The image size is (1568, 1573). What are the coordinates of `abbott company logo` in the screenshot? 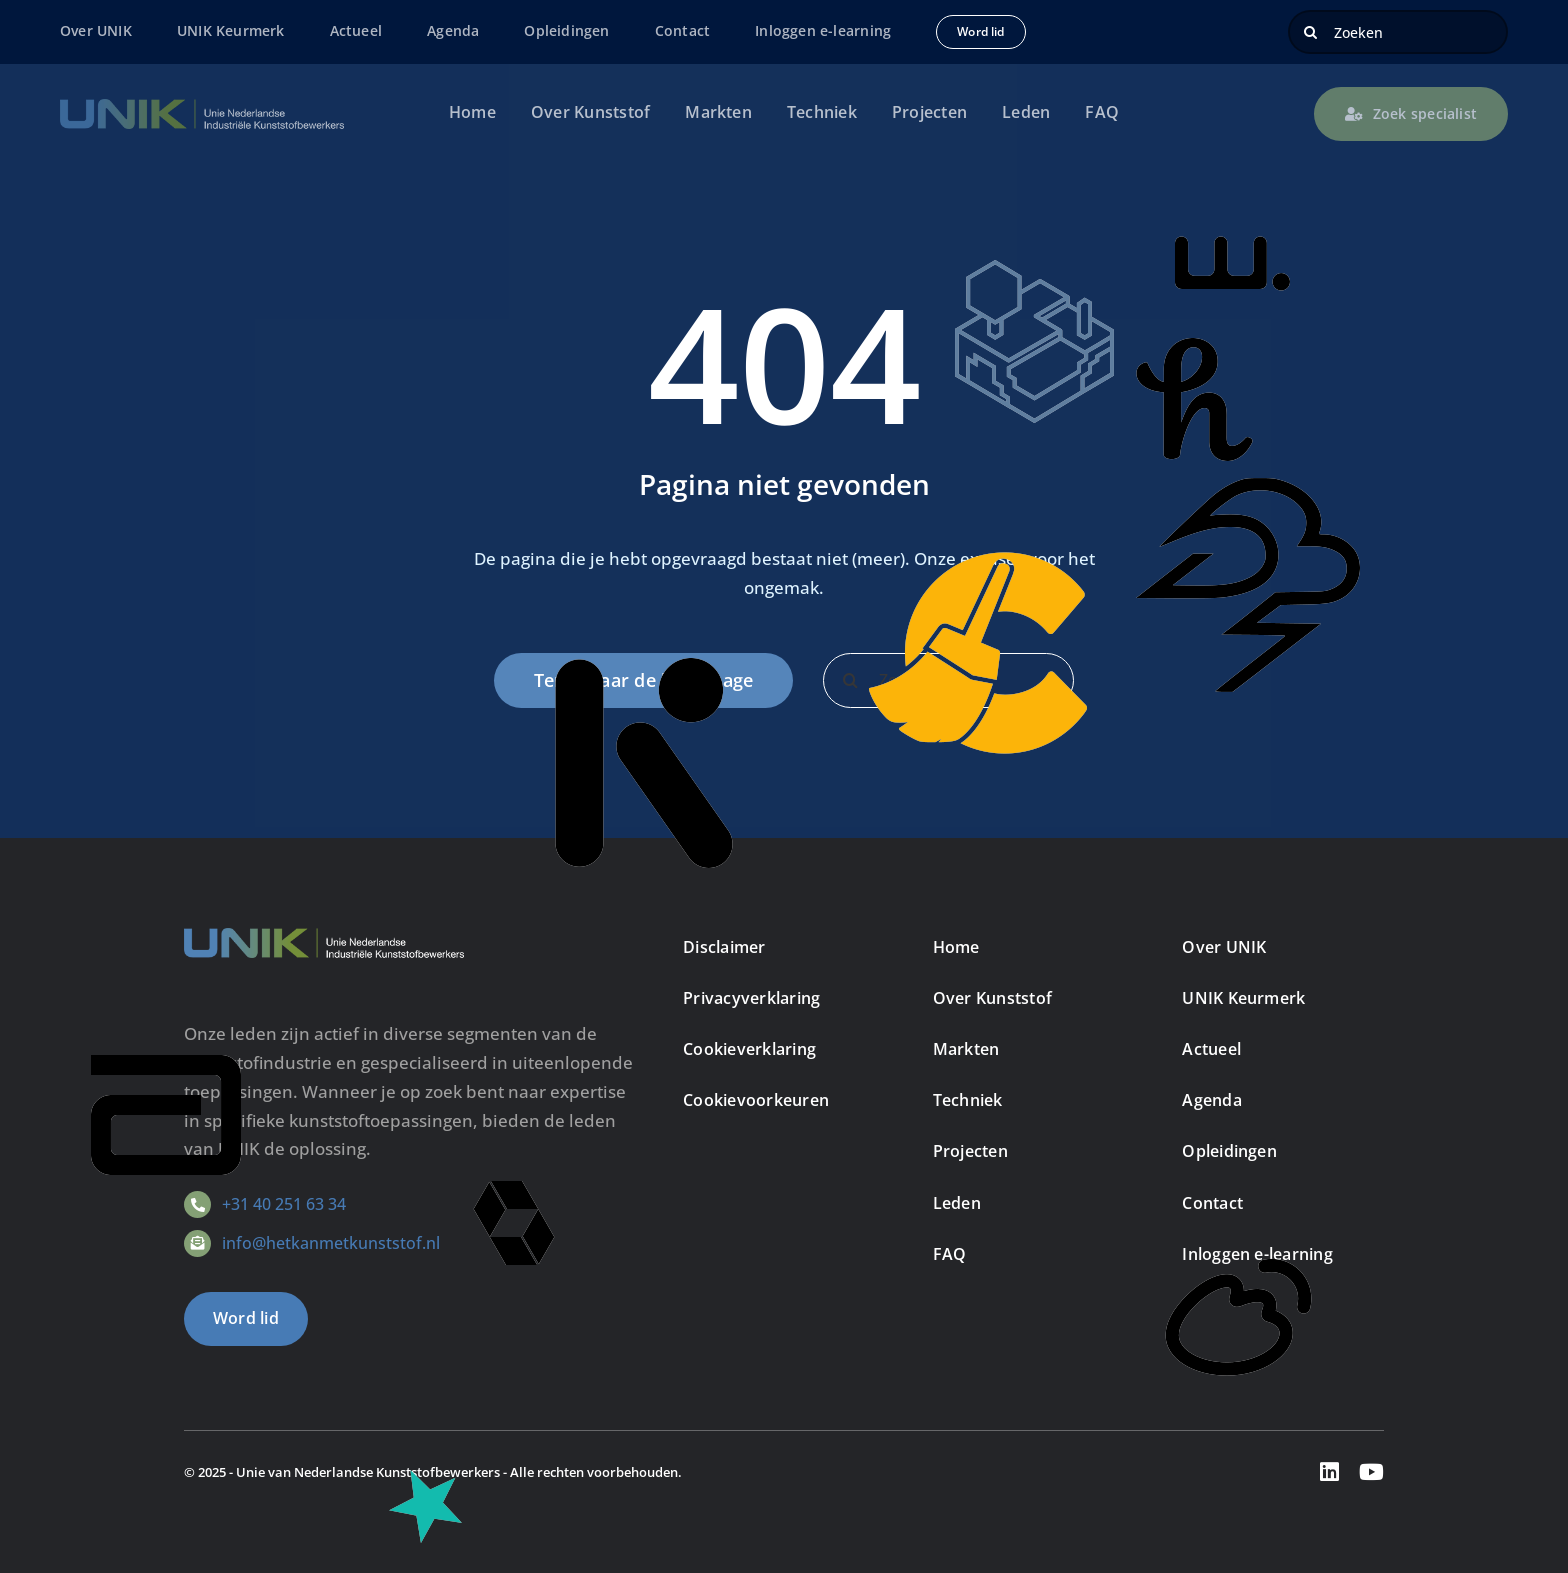 It's located at (166, 1115).